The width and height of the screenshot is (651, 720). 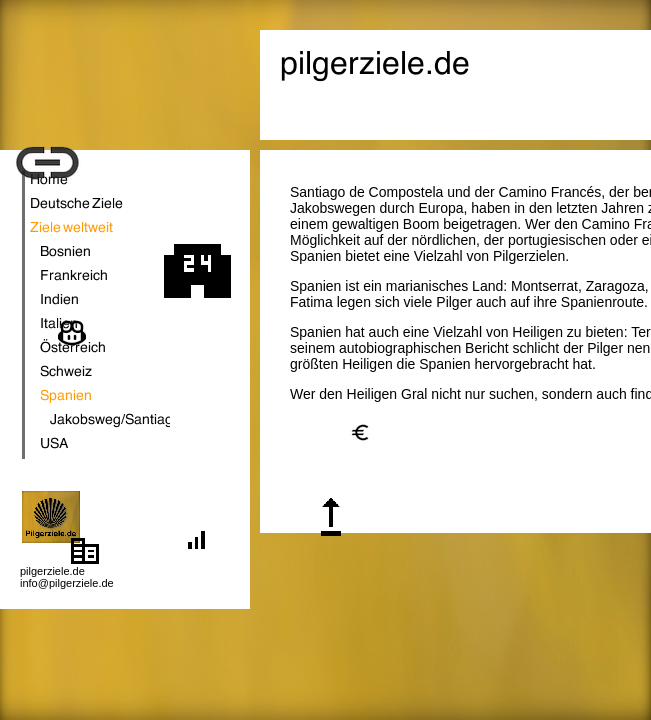 I want to click on copy or share a link, so click(x=47, y=162).